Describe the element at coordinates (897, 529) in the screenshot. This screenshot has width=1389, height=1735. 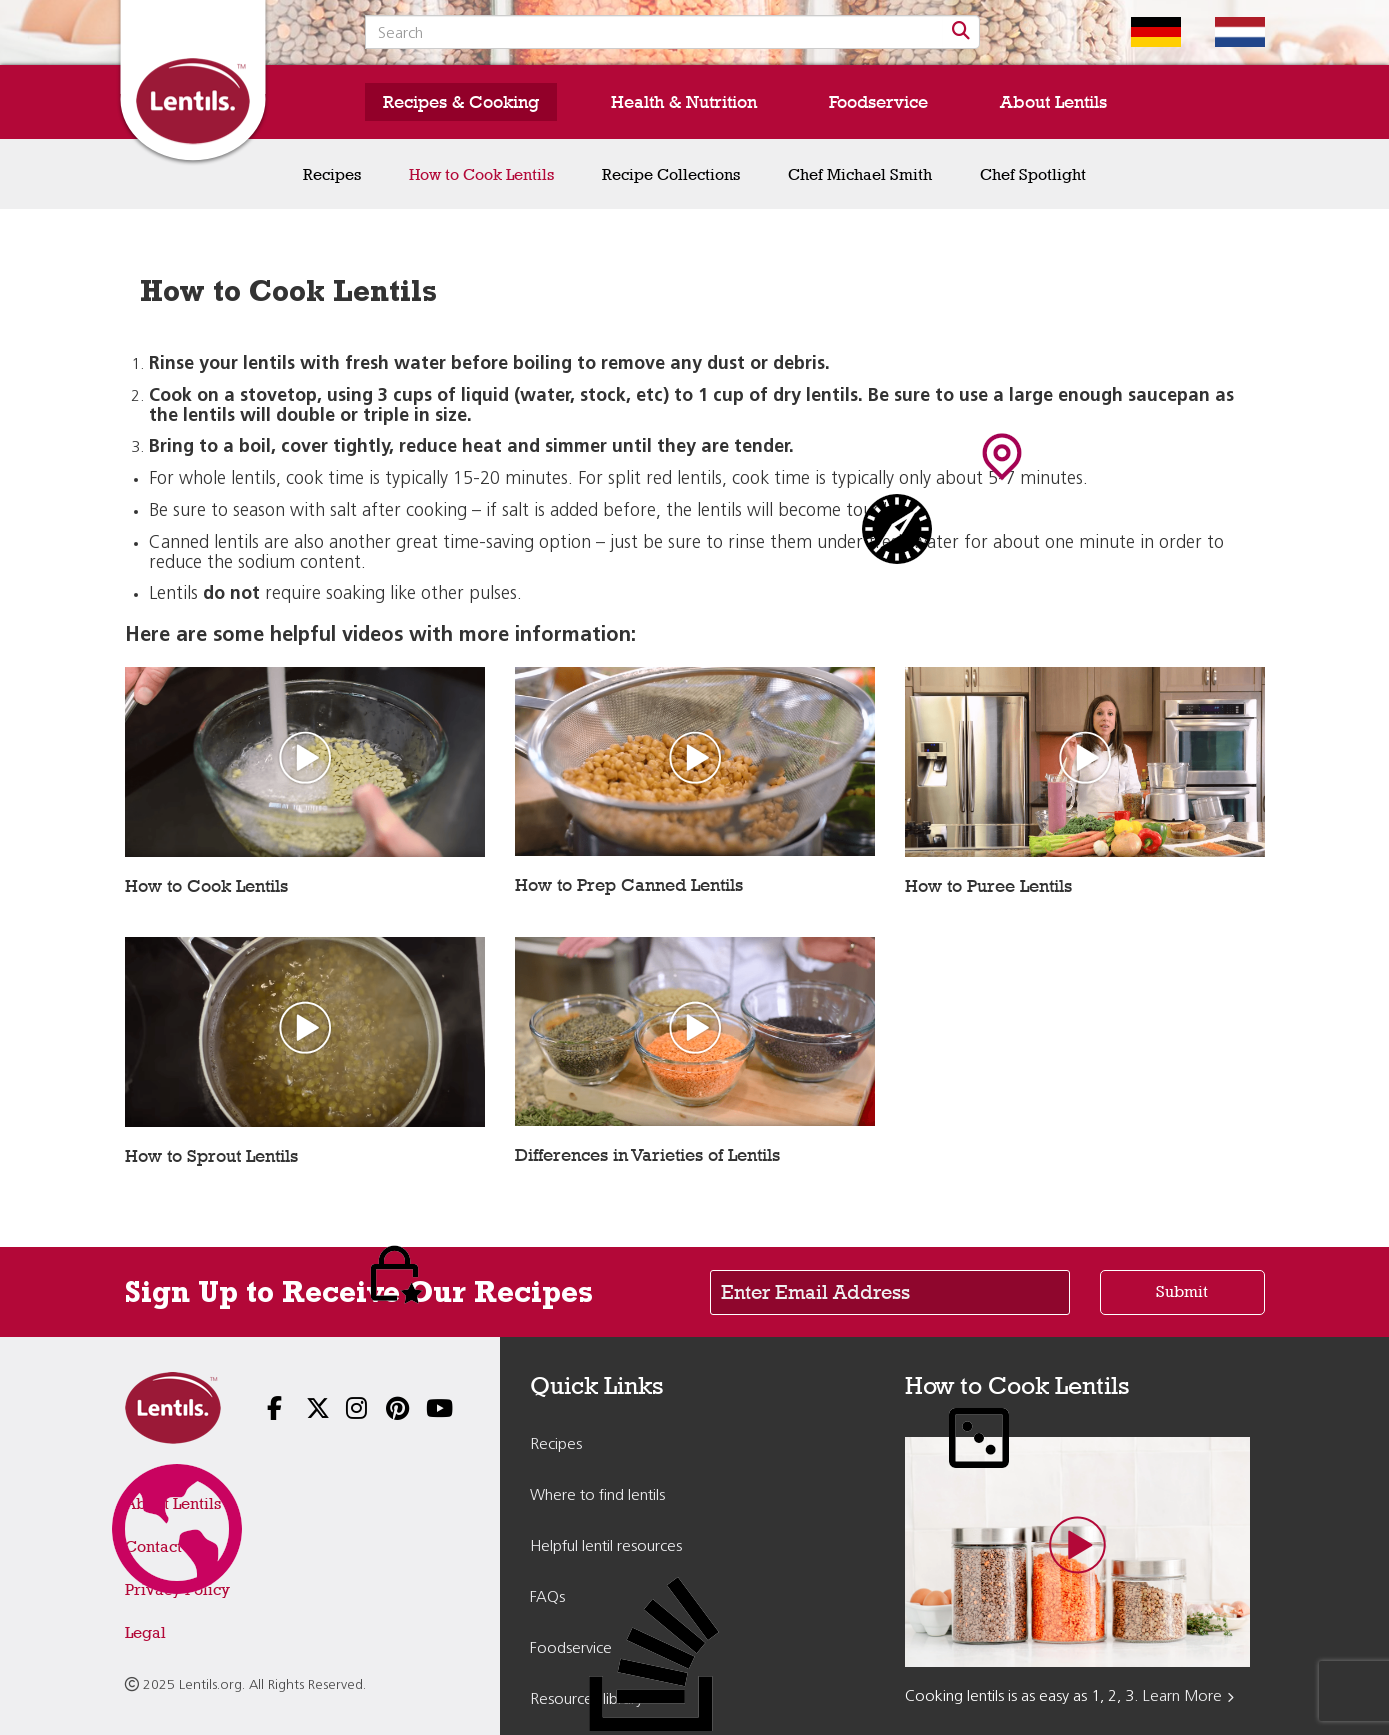
I see `open Safari web browser` at that location.